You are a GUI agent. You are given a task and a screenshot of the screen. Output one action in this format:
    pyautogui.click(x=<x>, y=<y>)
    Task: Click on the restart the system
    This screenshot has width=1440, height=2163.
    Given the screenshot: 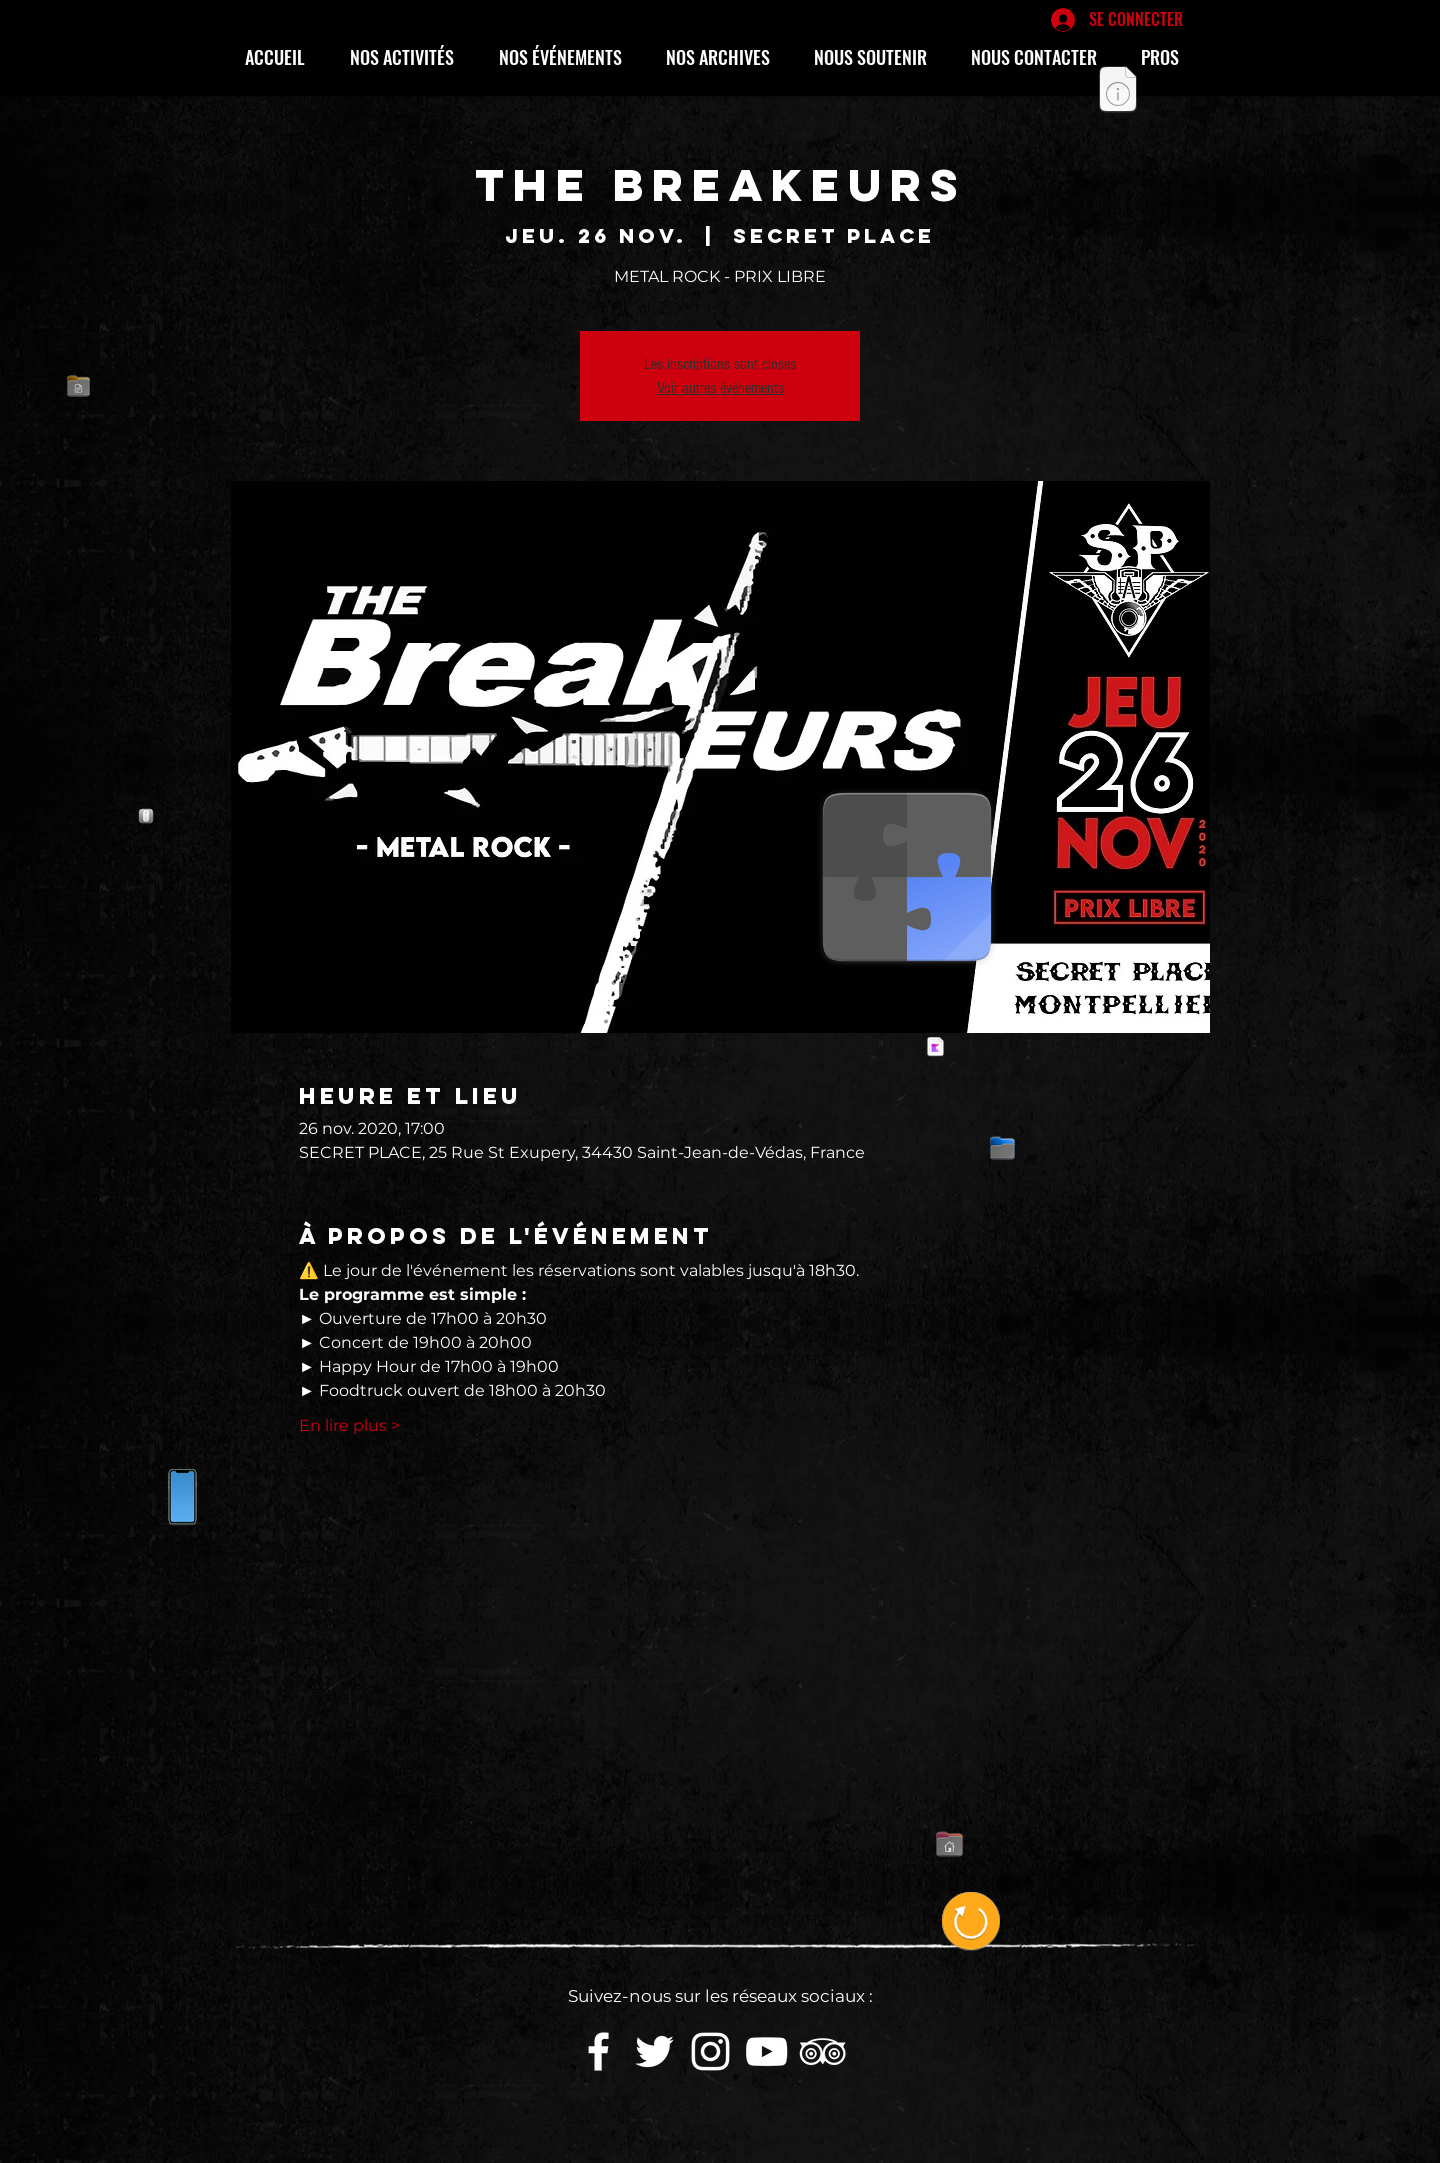 What is the action you would take?
    pyautogui.click(x=971, y=1921)
    